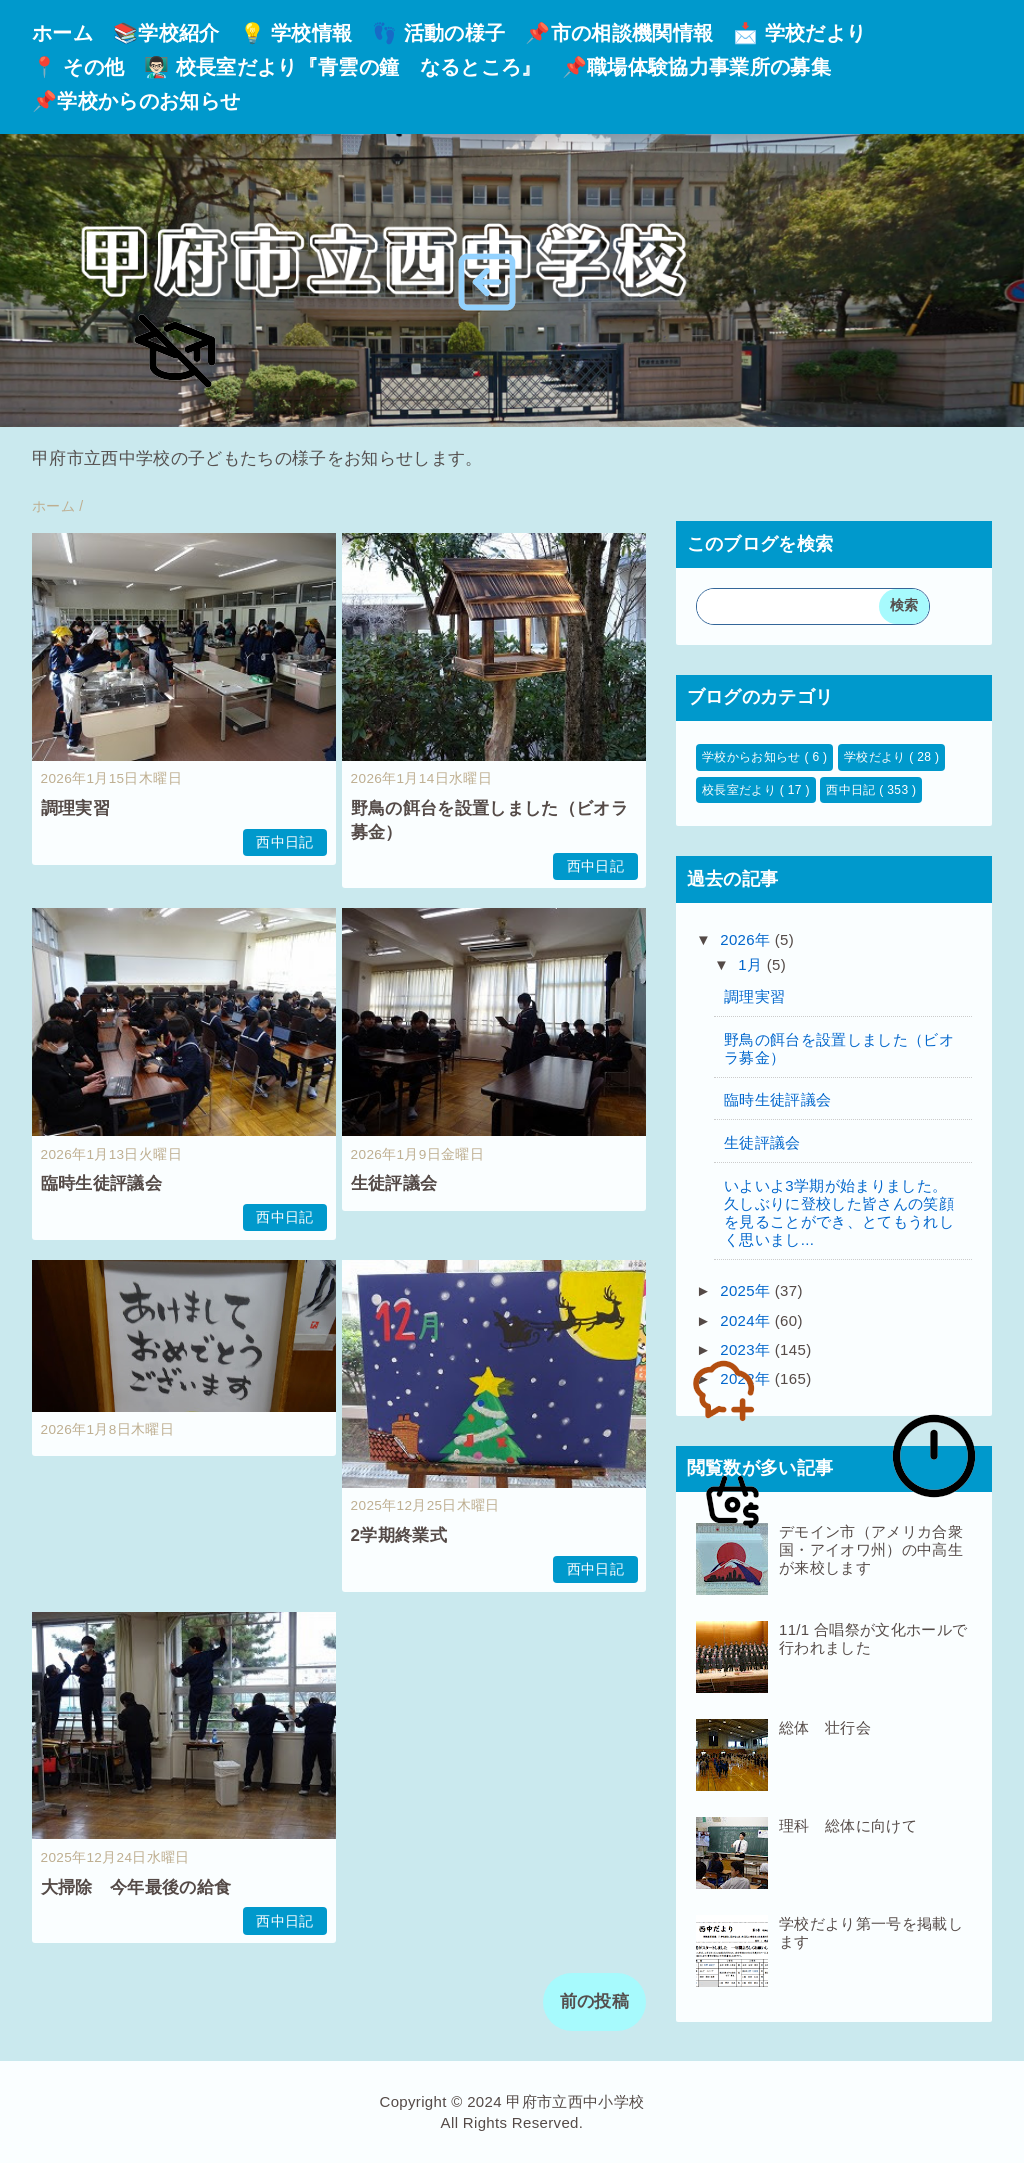  What do you see at coordinates (722, 1389) in the screenshot?
I see `start a new conversation` at bounding box center [722, 1389].